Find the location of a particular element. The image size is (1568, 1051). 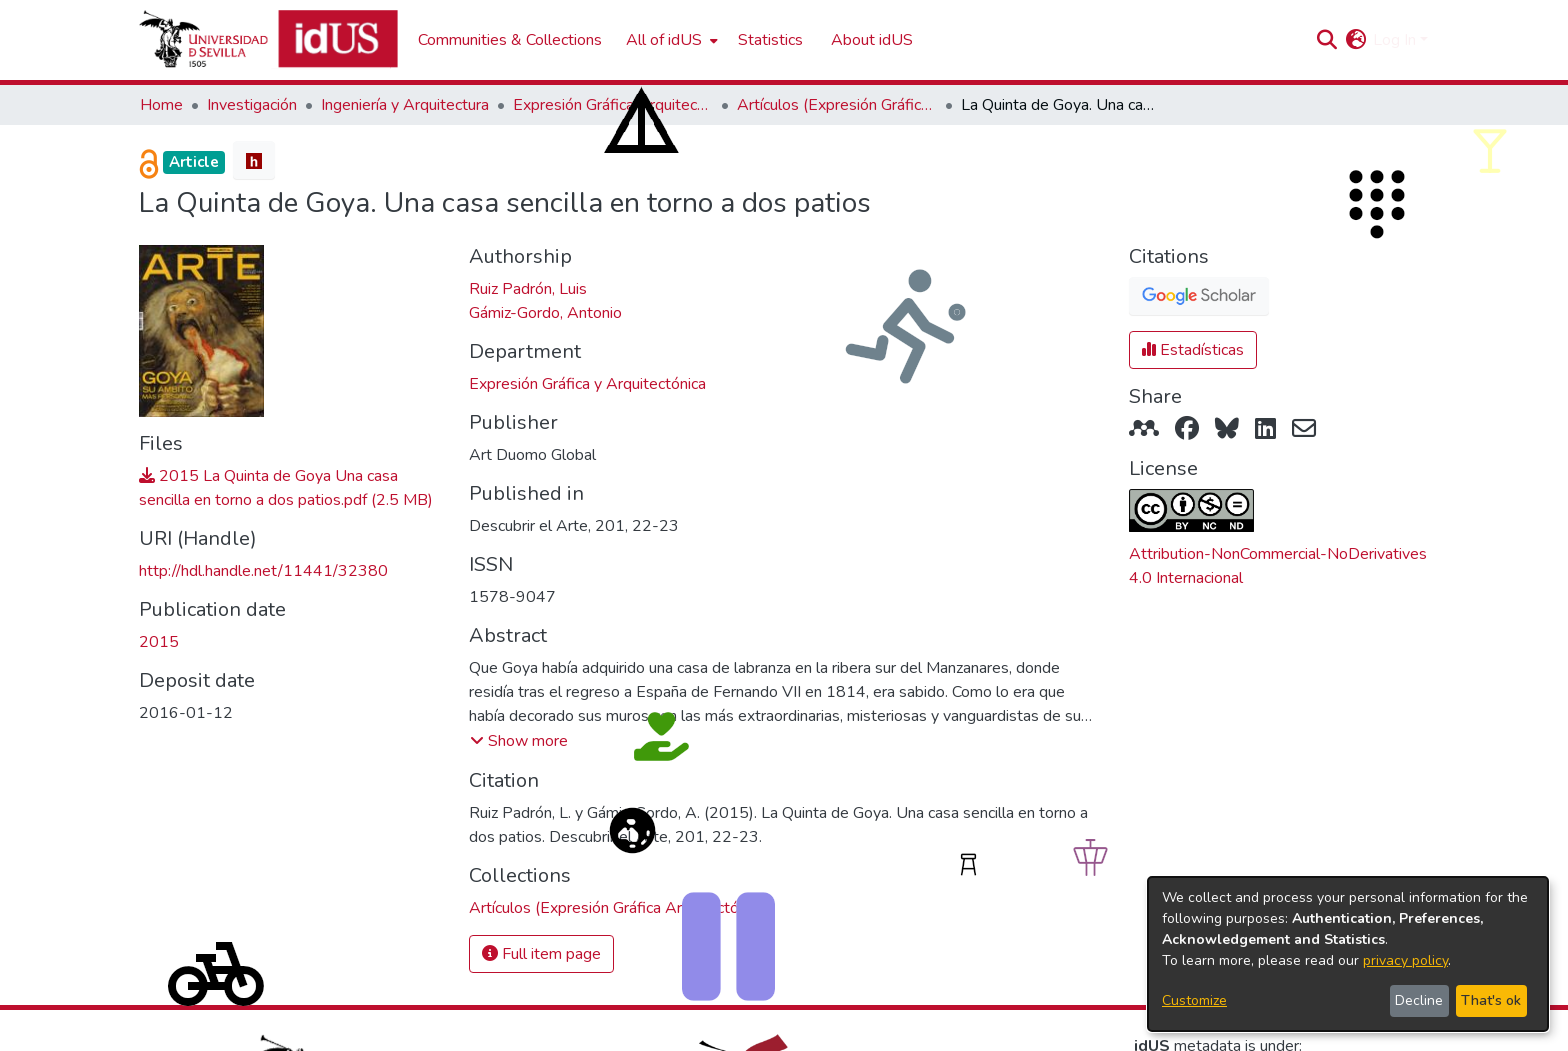

access bike routes or cycling directions is located at coordinates (216, 974).